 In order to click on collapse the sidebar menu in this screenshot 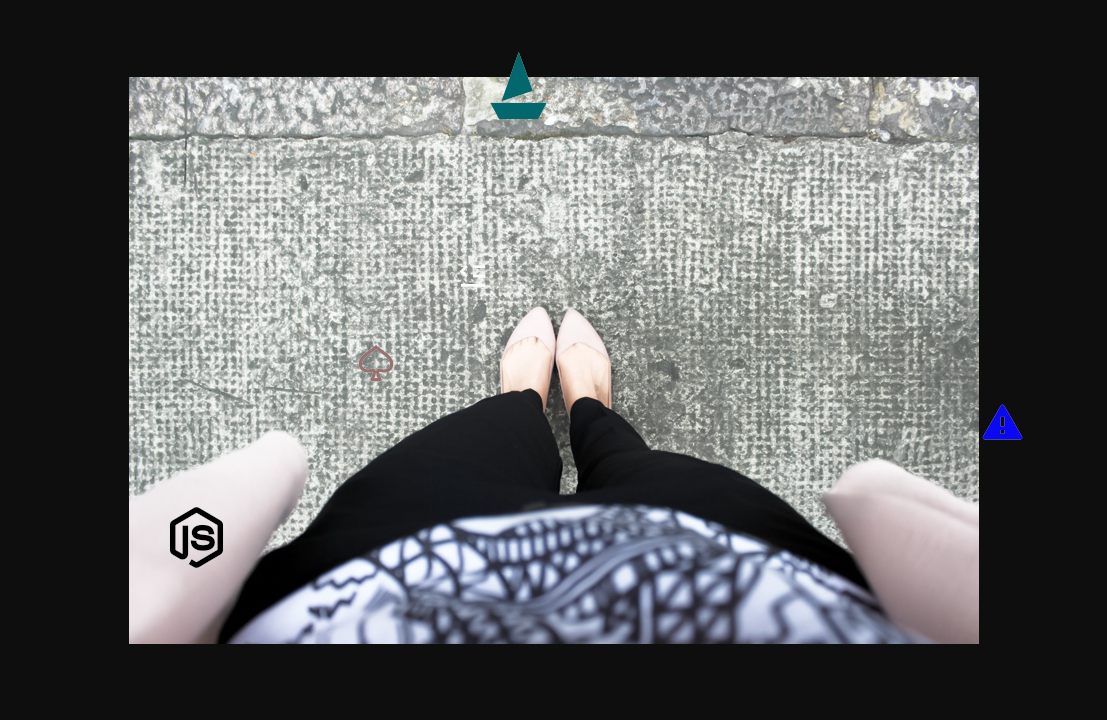, I will do `click(473, 276)`.